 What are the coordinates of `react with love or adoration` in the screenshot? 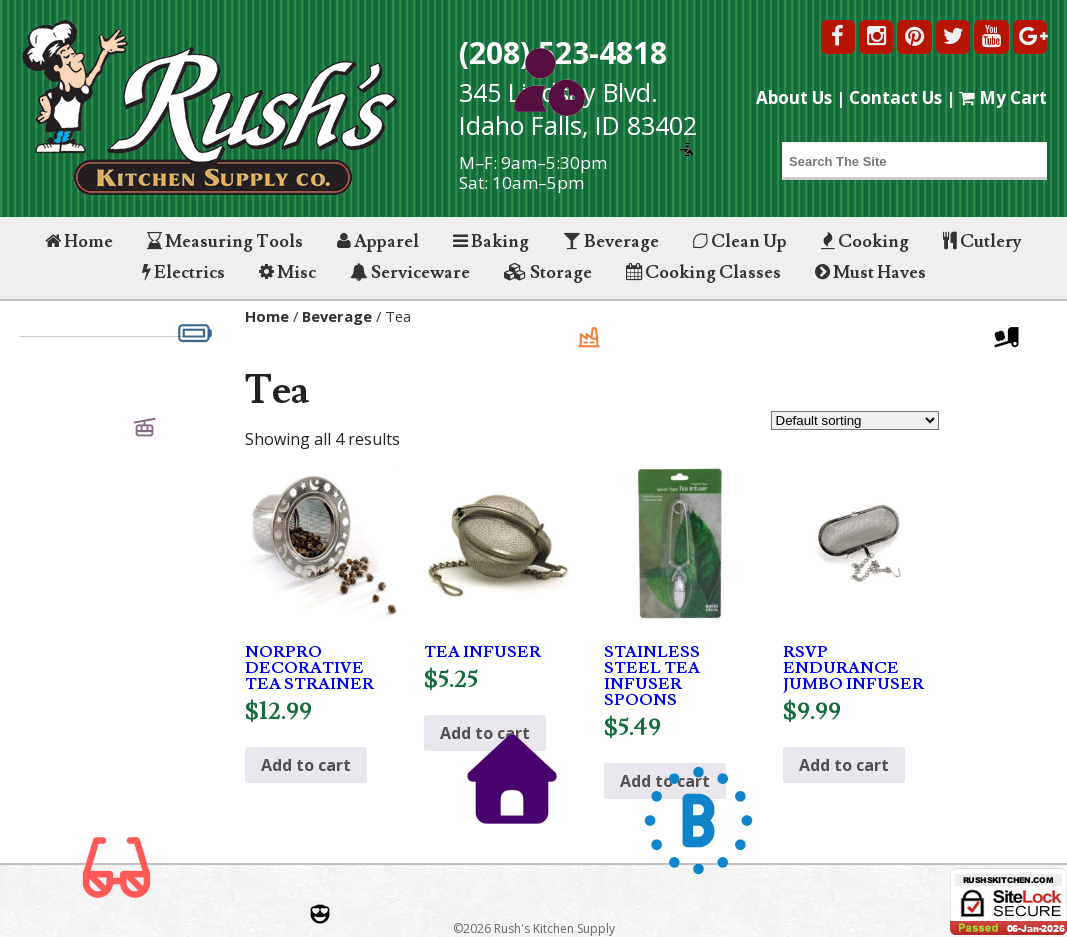 It's located at (320, 914).